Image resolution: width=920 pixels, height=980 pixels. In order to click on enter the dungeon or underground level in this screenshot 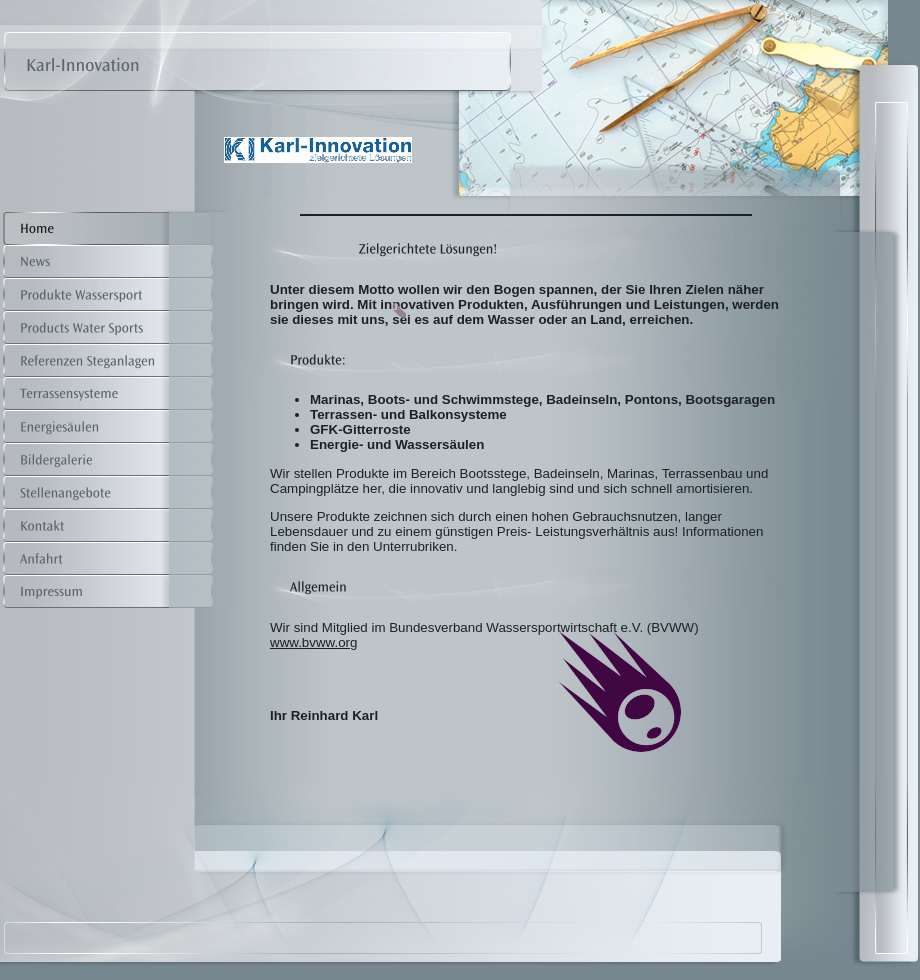, I will do `click(398, 309)`.